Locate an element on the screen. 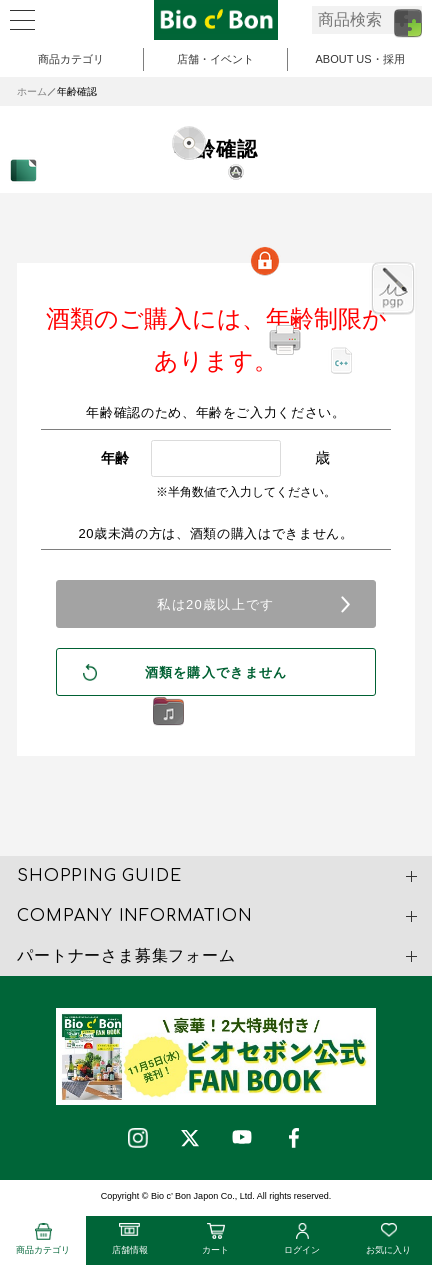 This screenshot has height=1265, width=432. open browser extensions manager is located at coordinates (408, 23).